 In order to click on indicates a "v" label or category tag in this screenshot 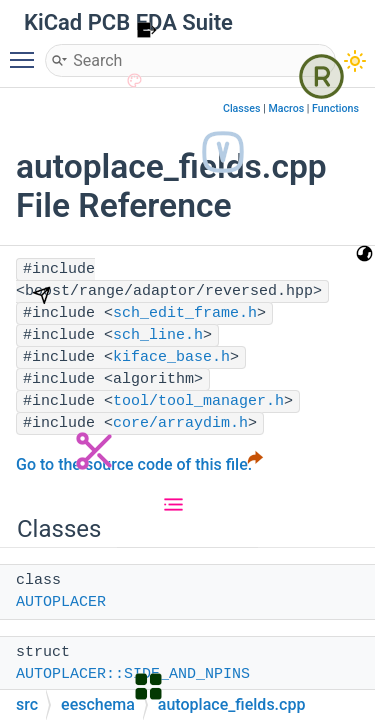, I will do `click(223, 152)`.